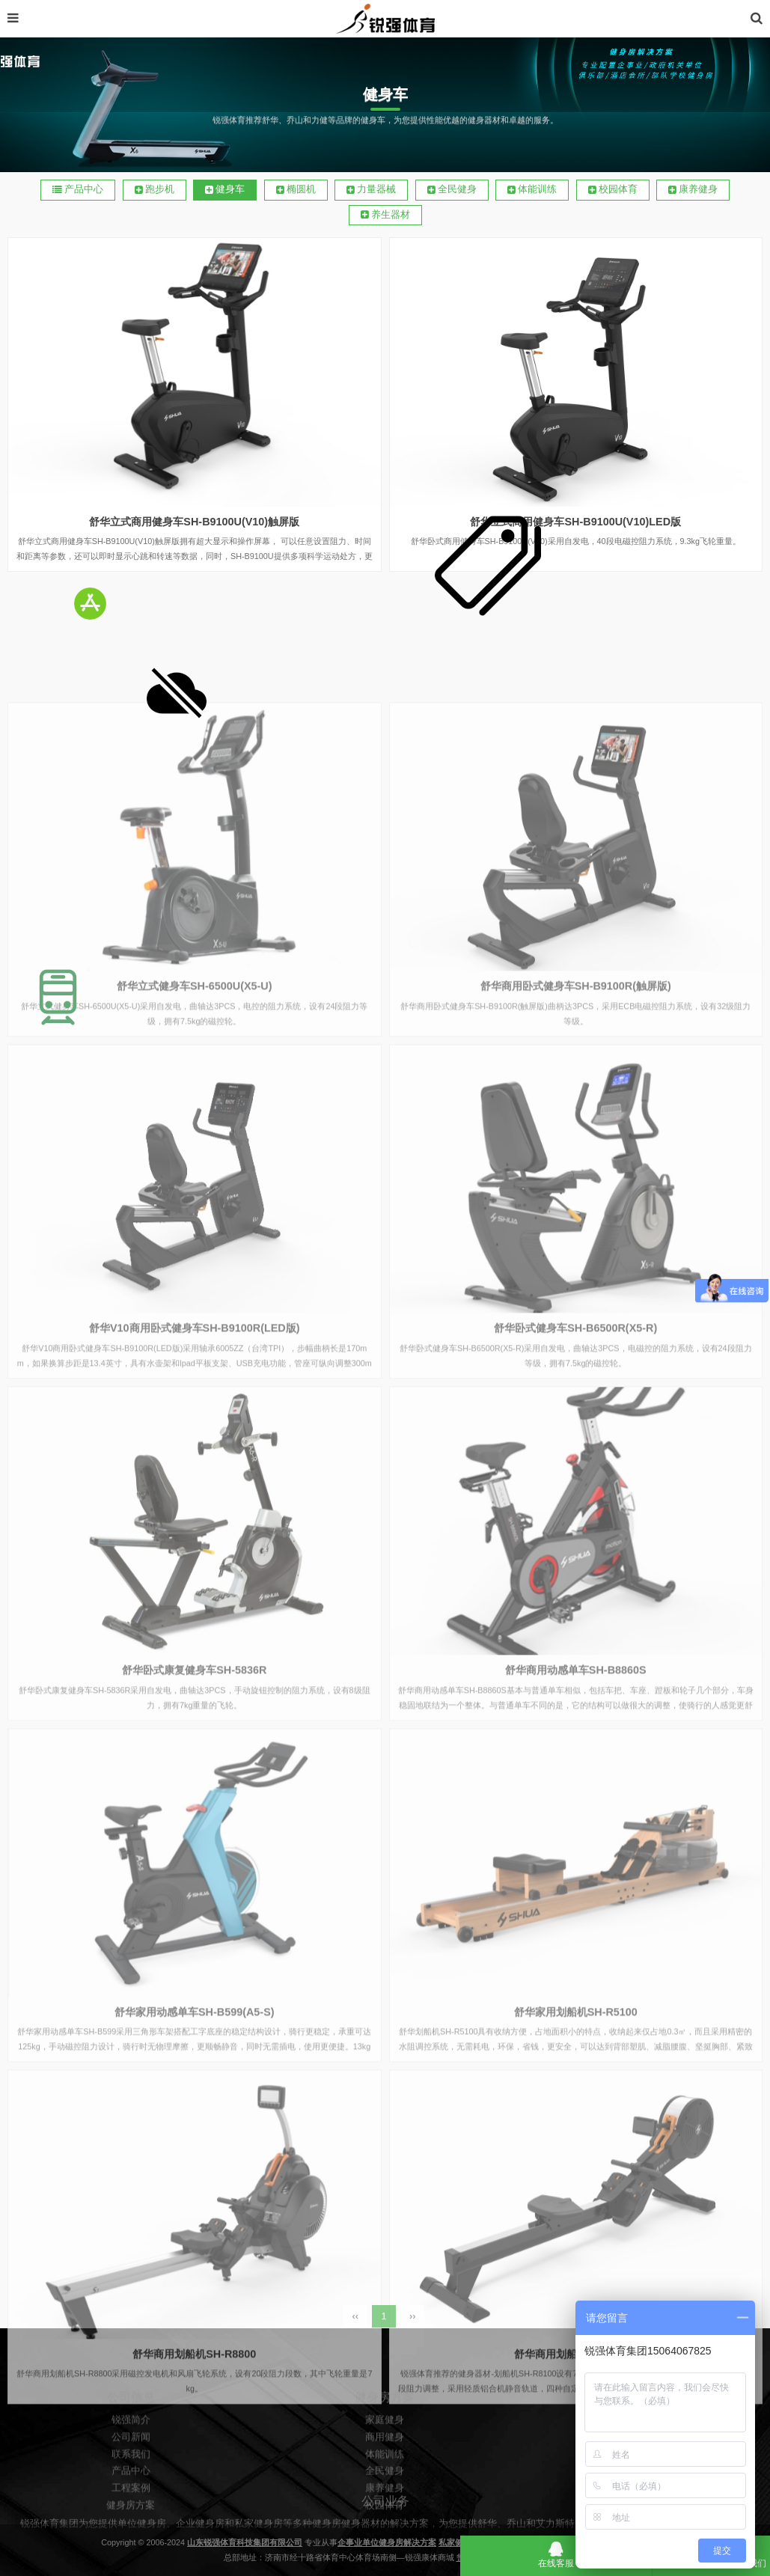  Describe the element at coordinates (90, 603) in the screenshot. I see `open the apple app store` at that location.